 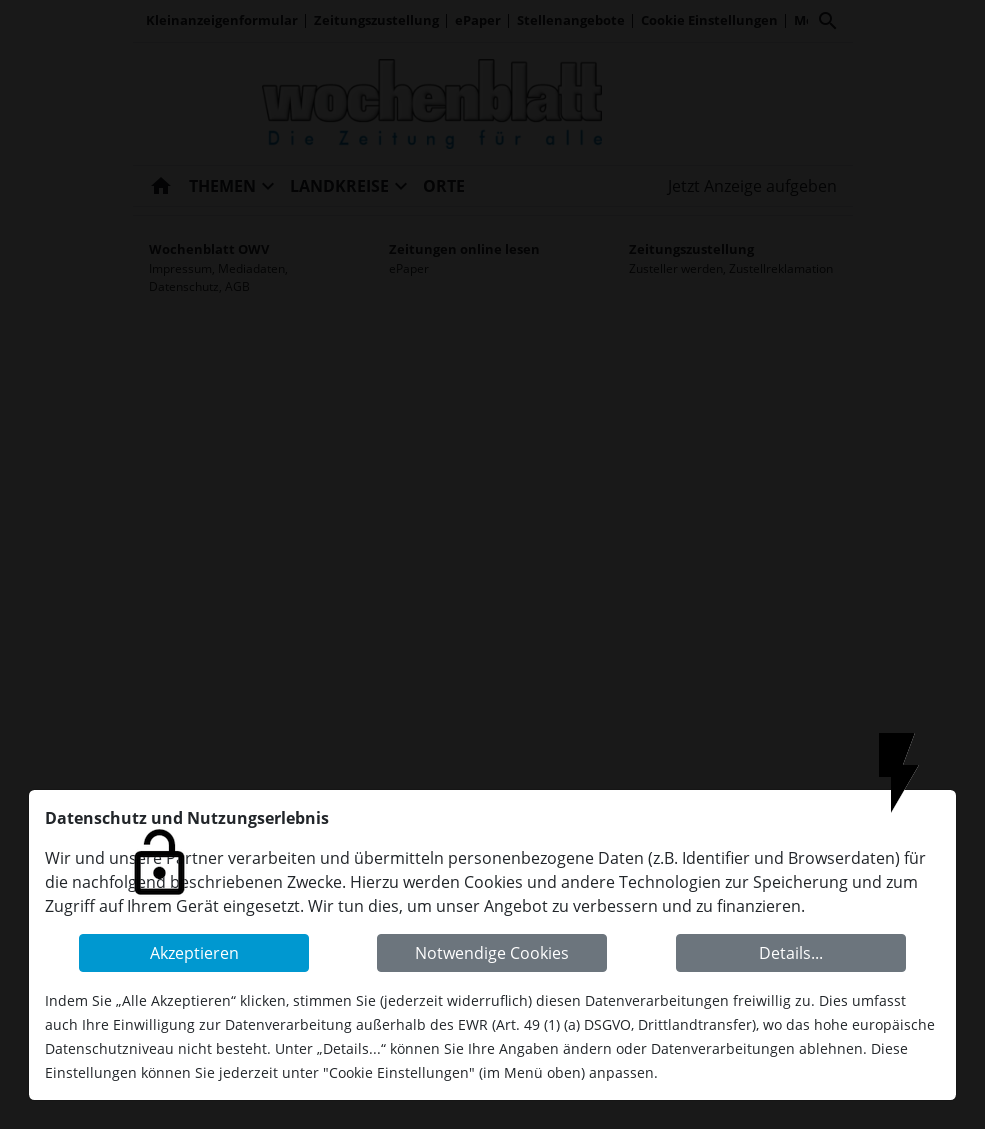 I want to click on unlock or access secured content, so click(x=159, y=863).